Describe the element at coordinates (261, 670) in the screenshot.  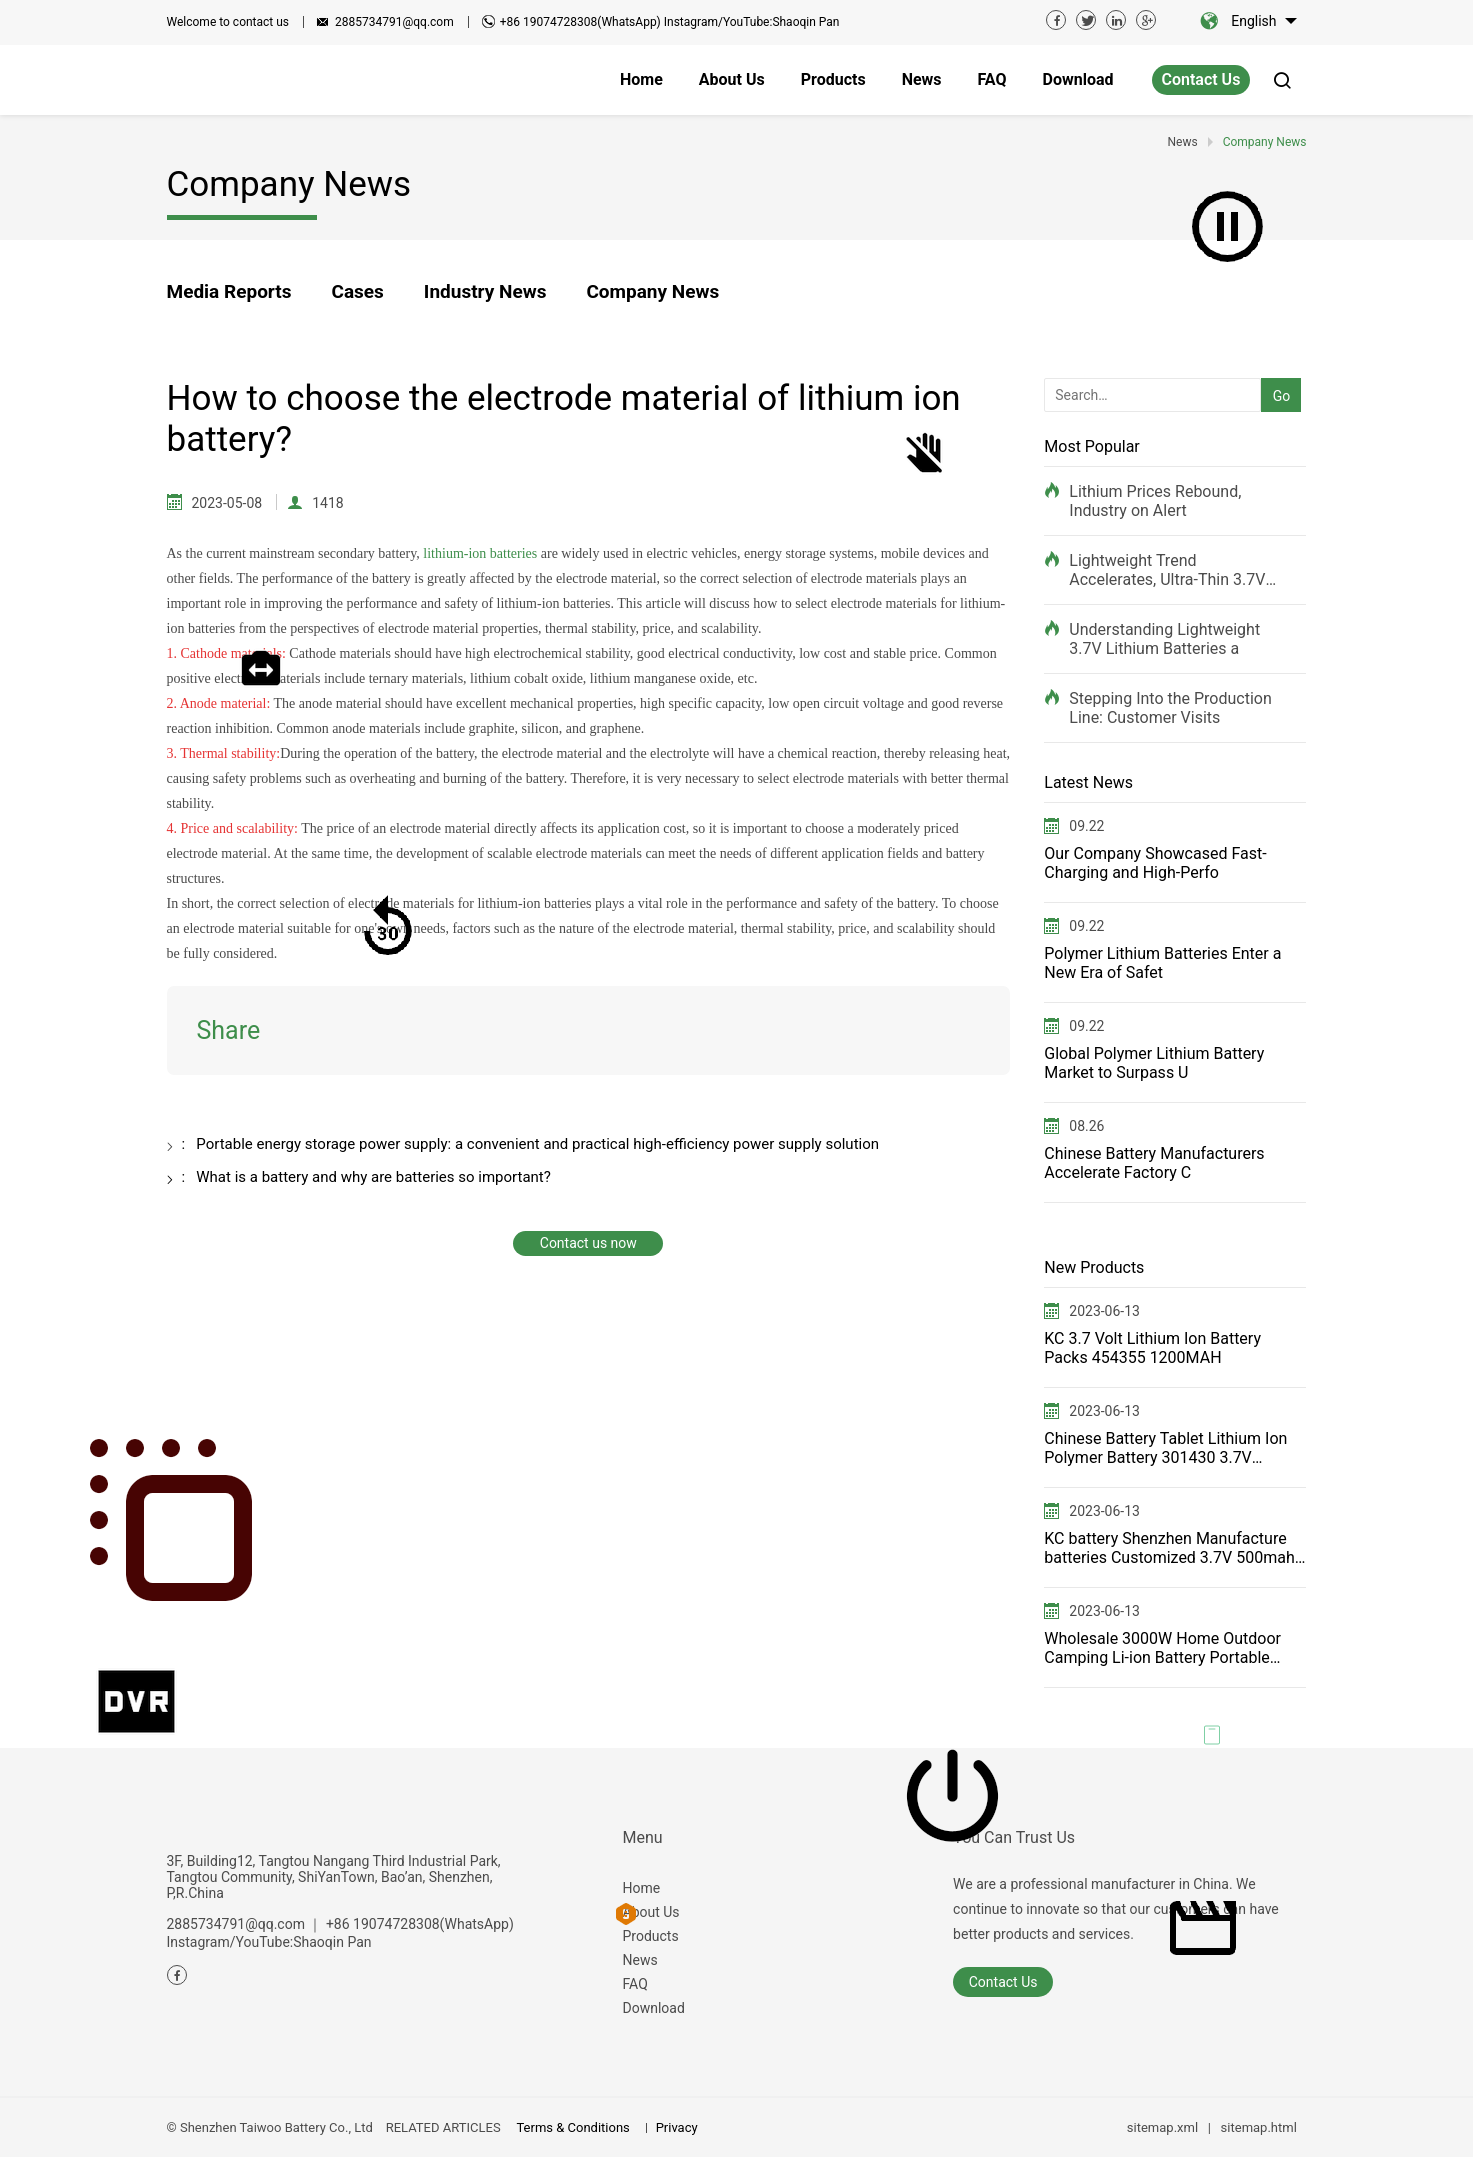
I see `switch between front and rear camera` at that location.